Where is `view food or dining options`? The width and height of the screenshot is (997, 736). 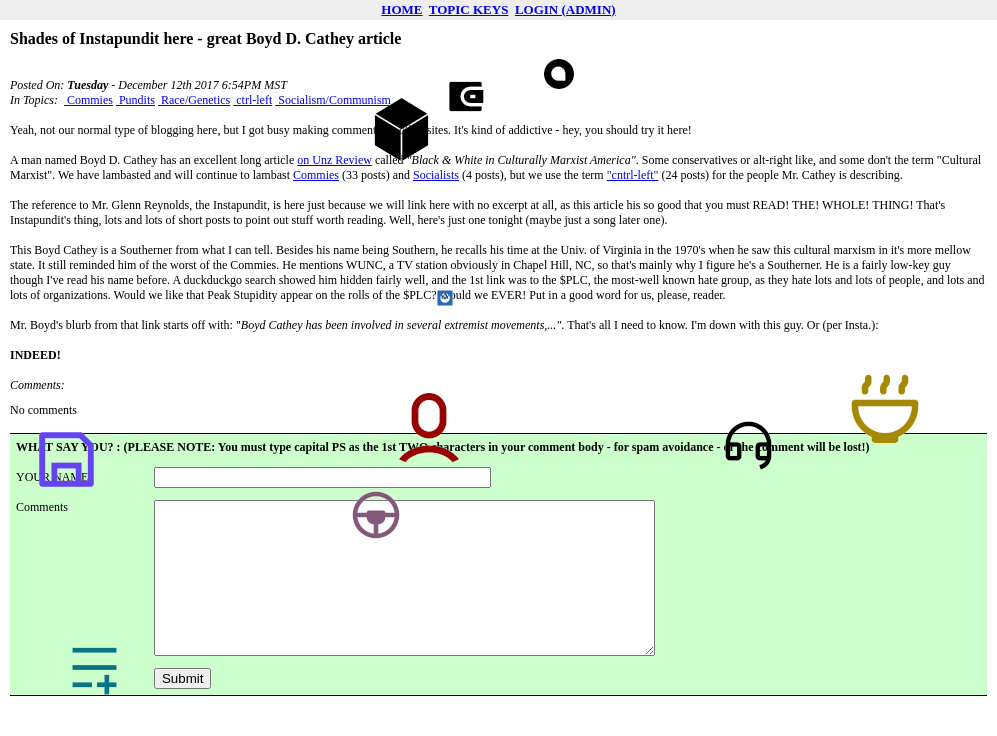 view food or dining options is located at coordinates (885, 413).